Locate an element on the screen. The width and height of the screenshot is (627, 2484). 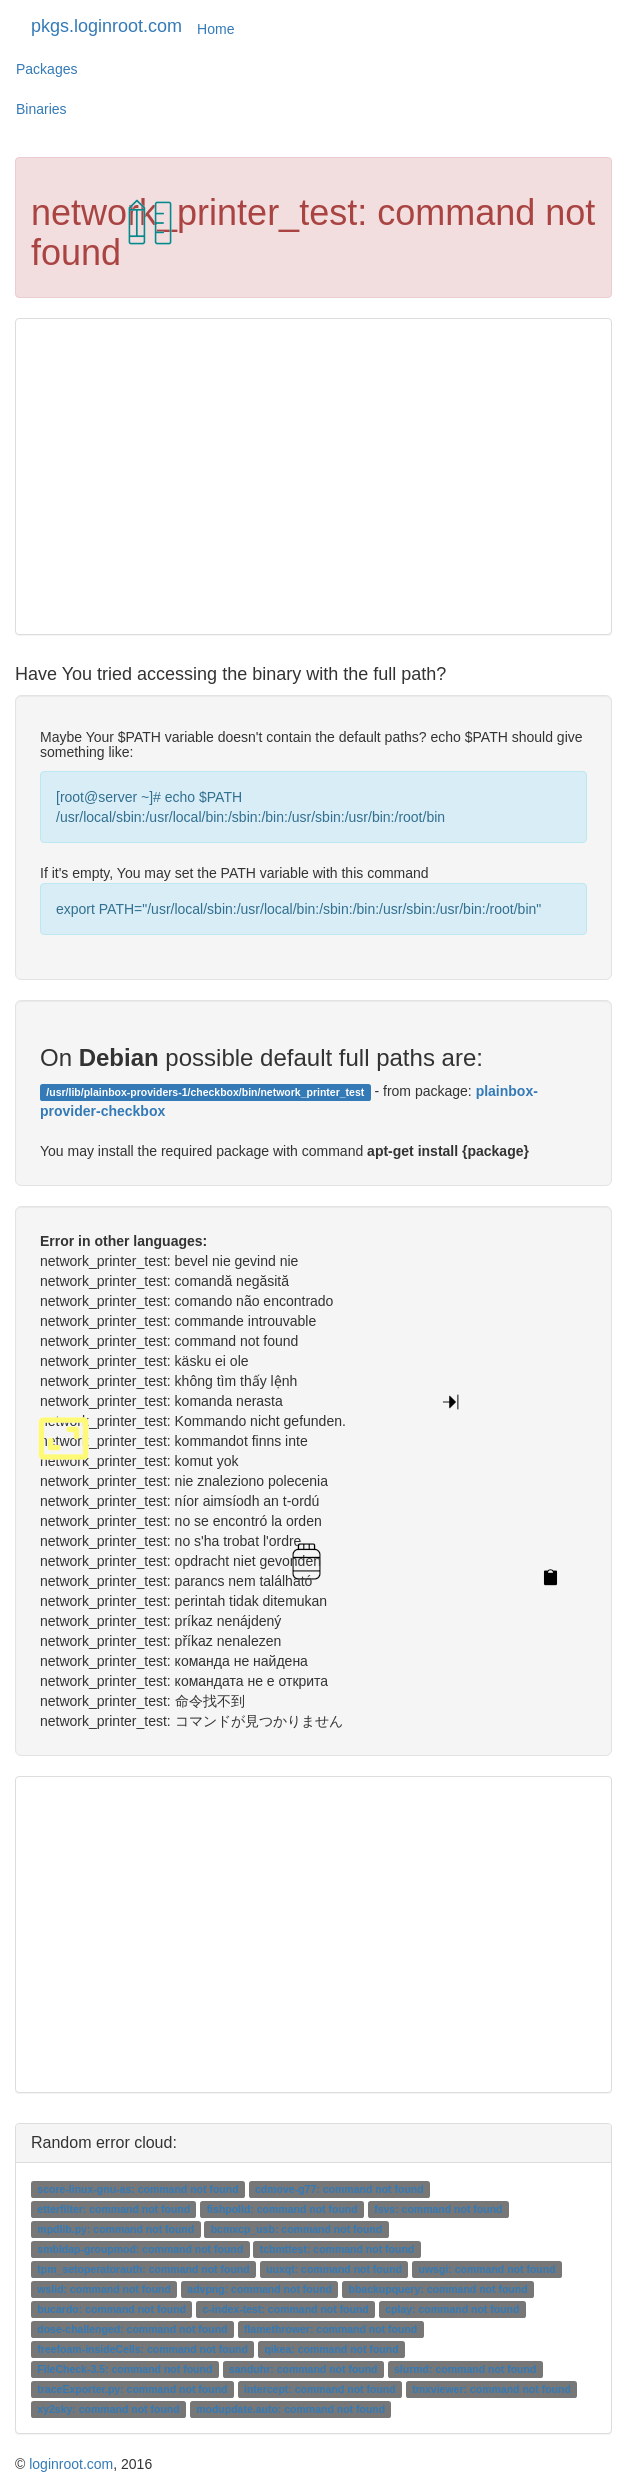
enter fullscreen mode is located at coordinates (63, 1438).